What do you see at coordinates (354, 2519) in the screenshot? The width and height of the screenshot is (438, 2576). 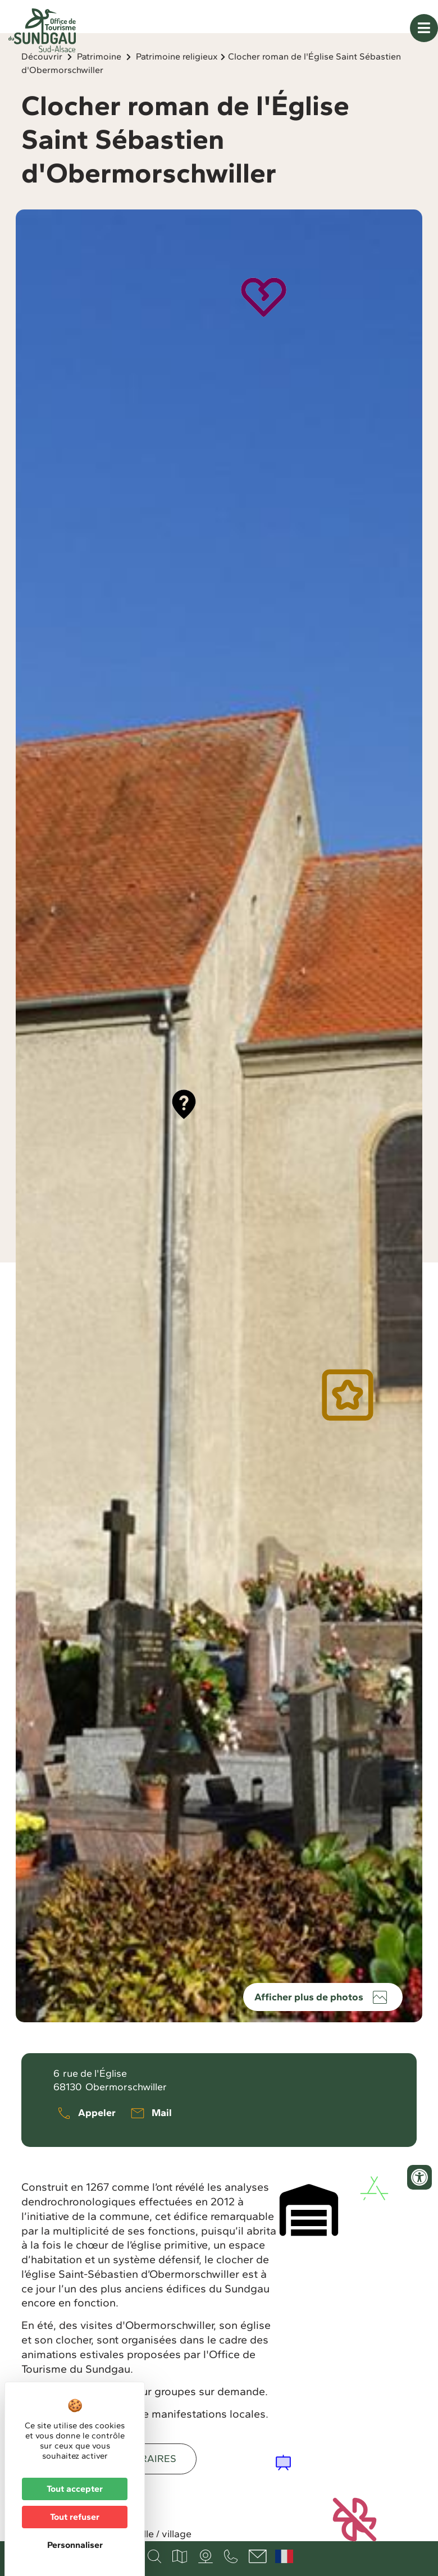 I see `wind energy source disabled or unavailable` at bounding box center [354, 2519].